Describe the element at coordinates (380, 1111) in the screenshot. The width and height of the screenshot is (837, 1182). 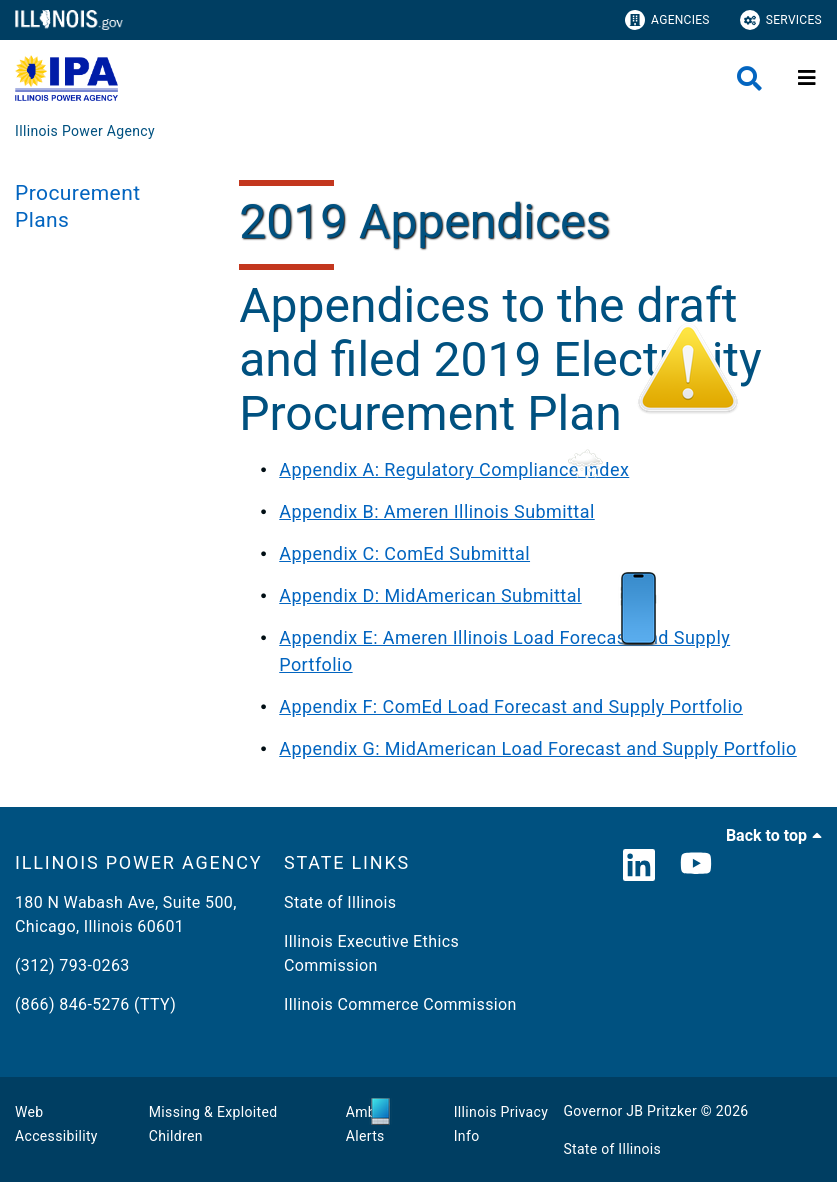
I see `access mobile device settings` at that location.